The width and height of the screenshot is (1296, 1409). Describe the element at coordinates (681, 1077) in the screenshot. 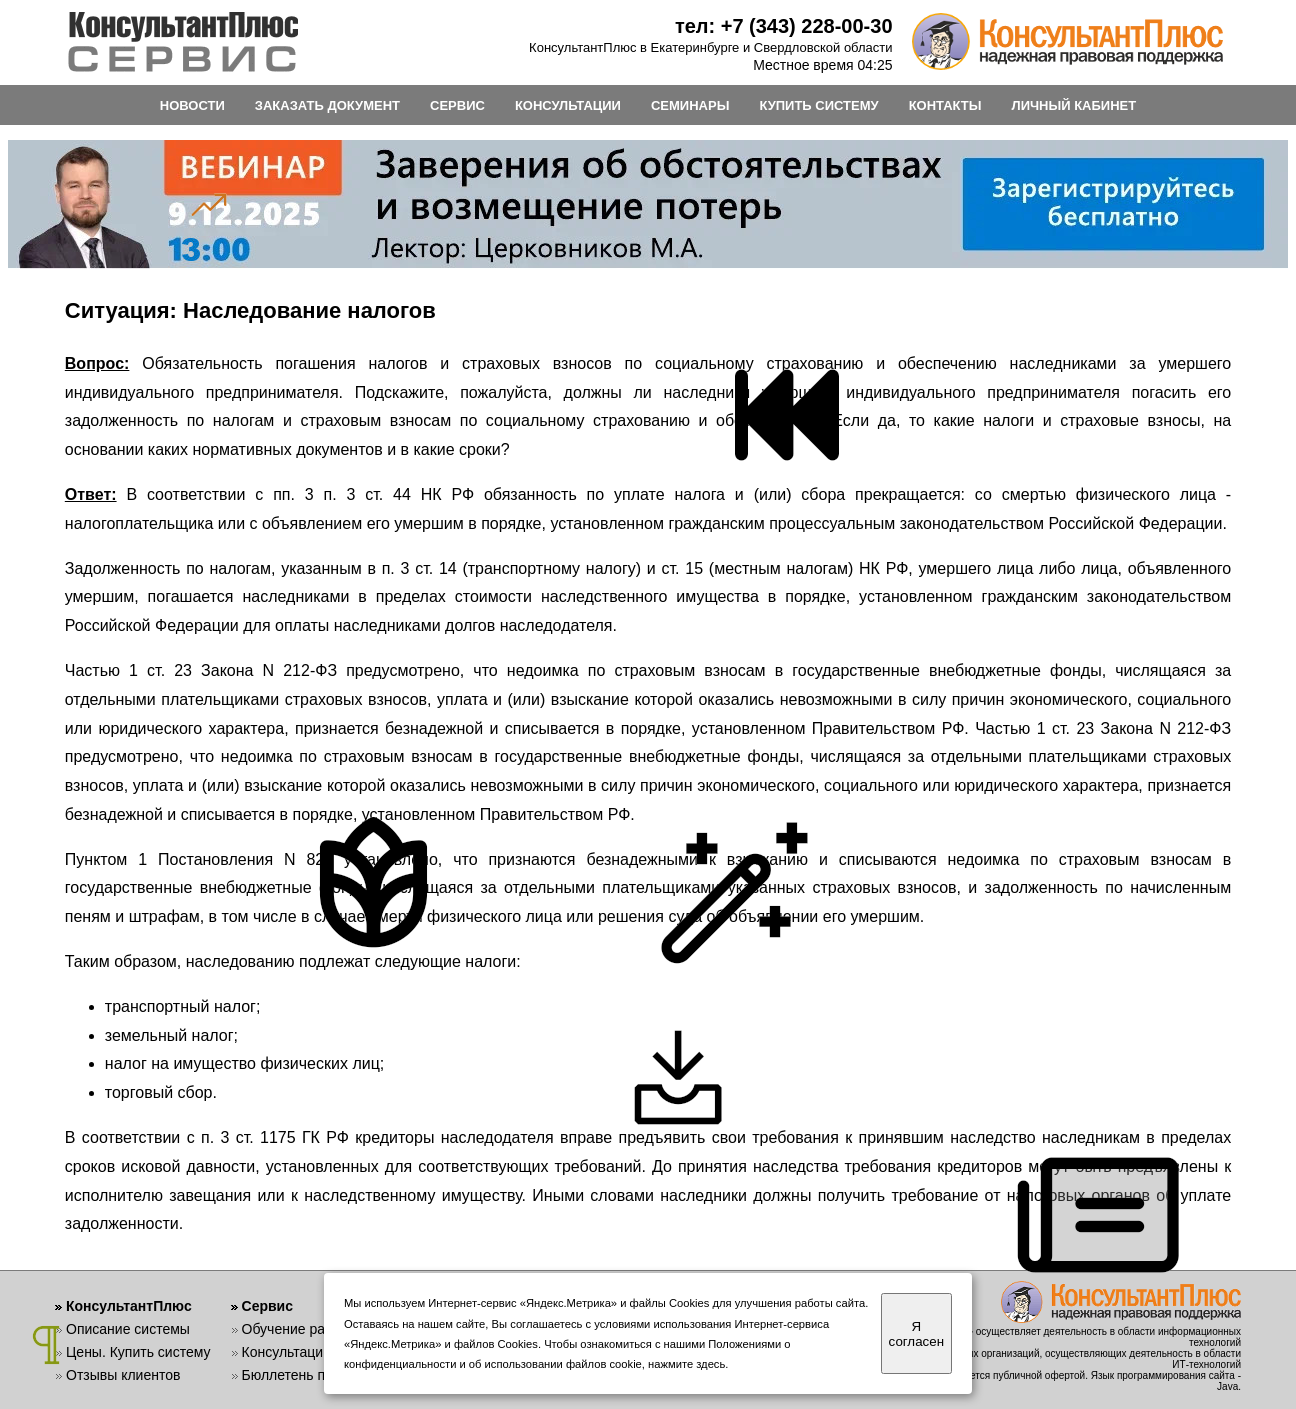

I see `stash changes in git` at that location.